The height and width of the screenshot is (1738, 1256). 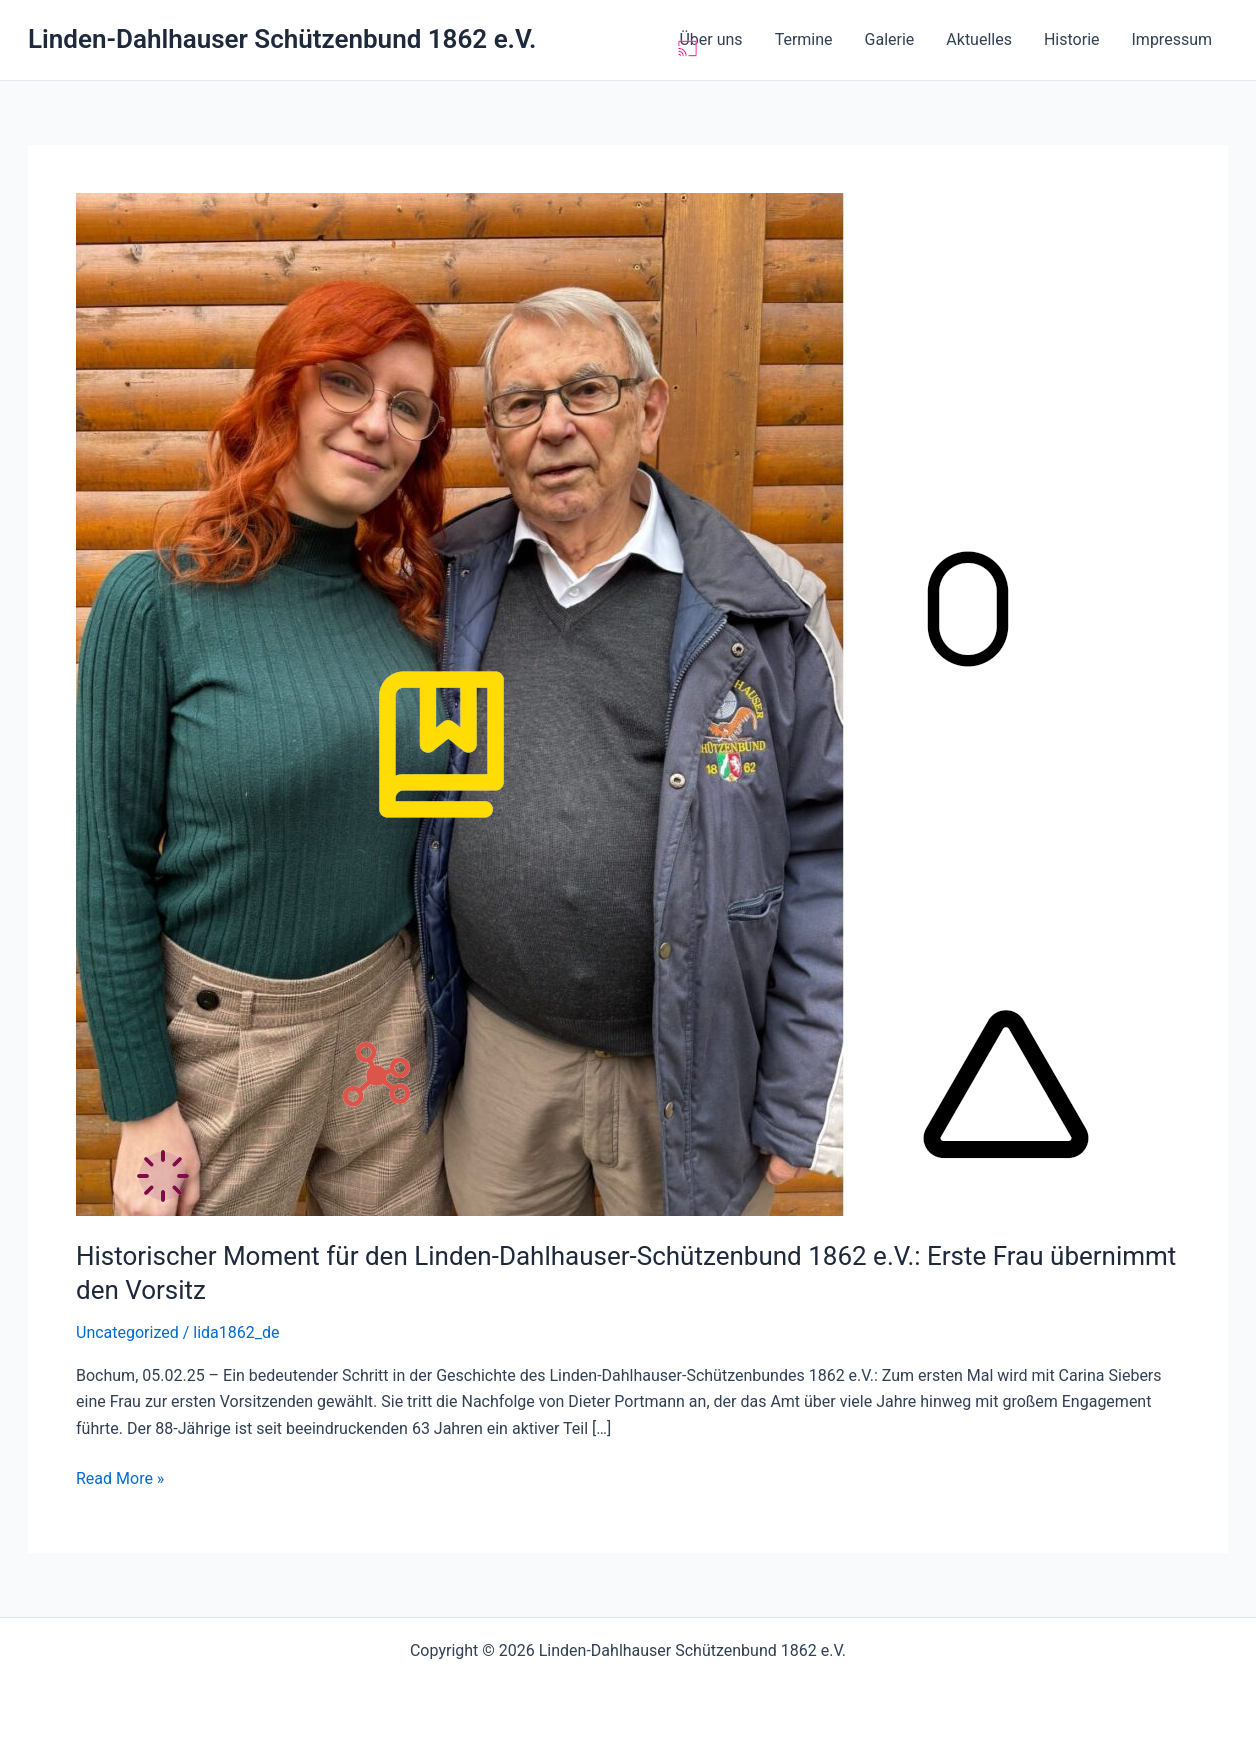 I want to click on access your bookmarked reading list, so click(x=441, y=744).